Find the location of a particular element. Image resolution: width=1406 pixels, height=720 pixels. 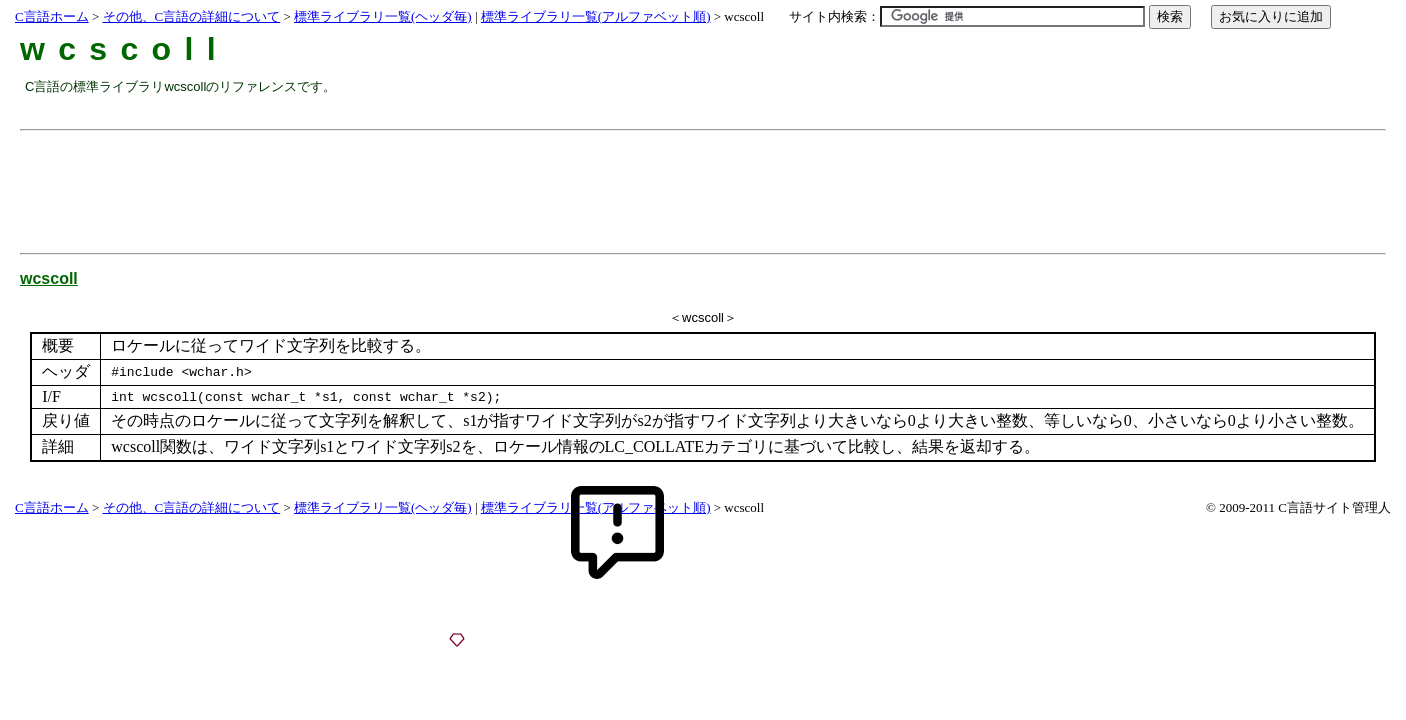

report an issue or problem is located at coordinates (617, 532).